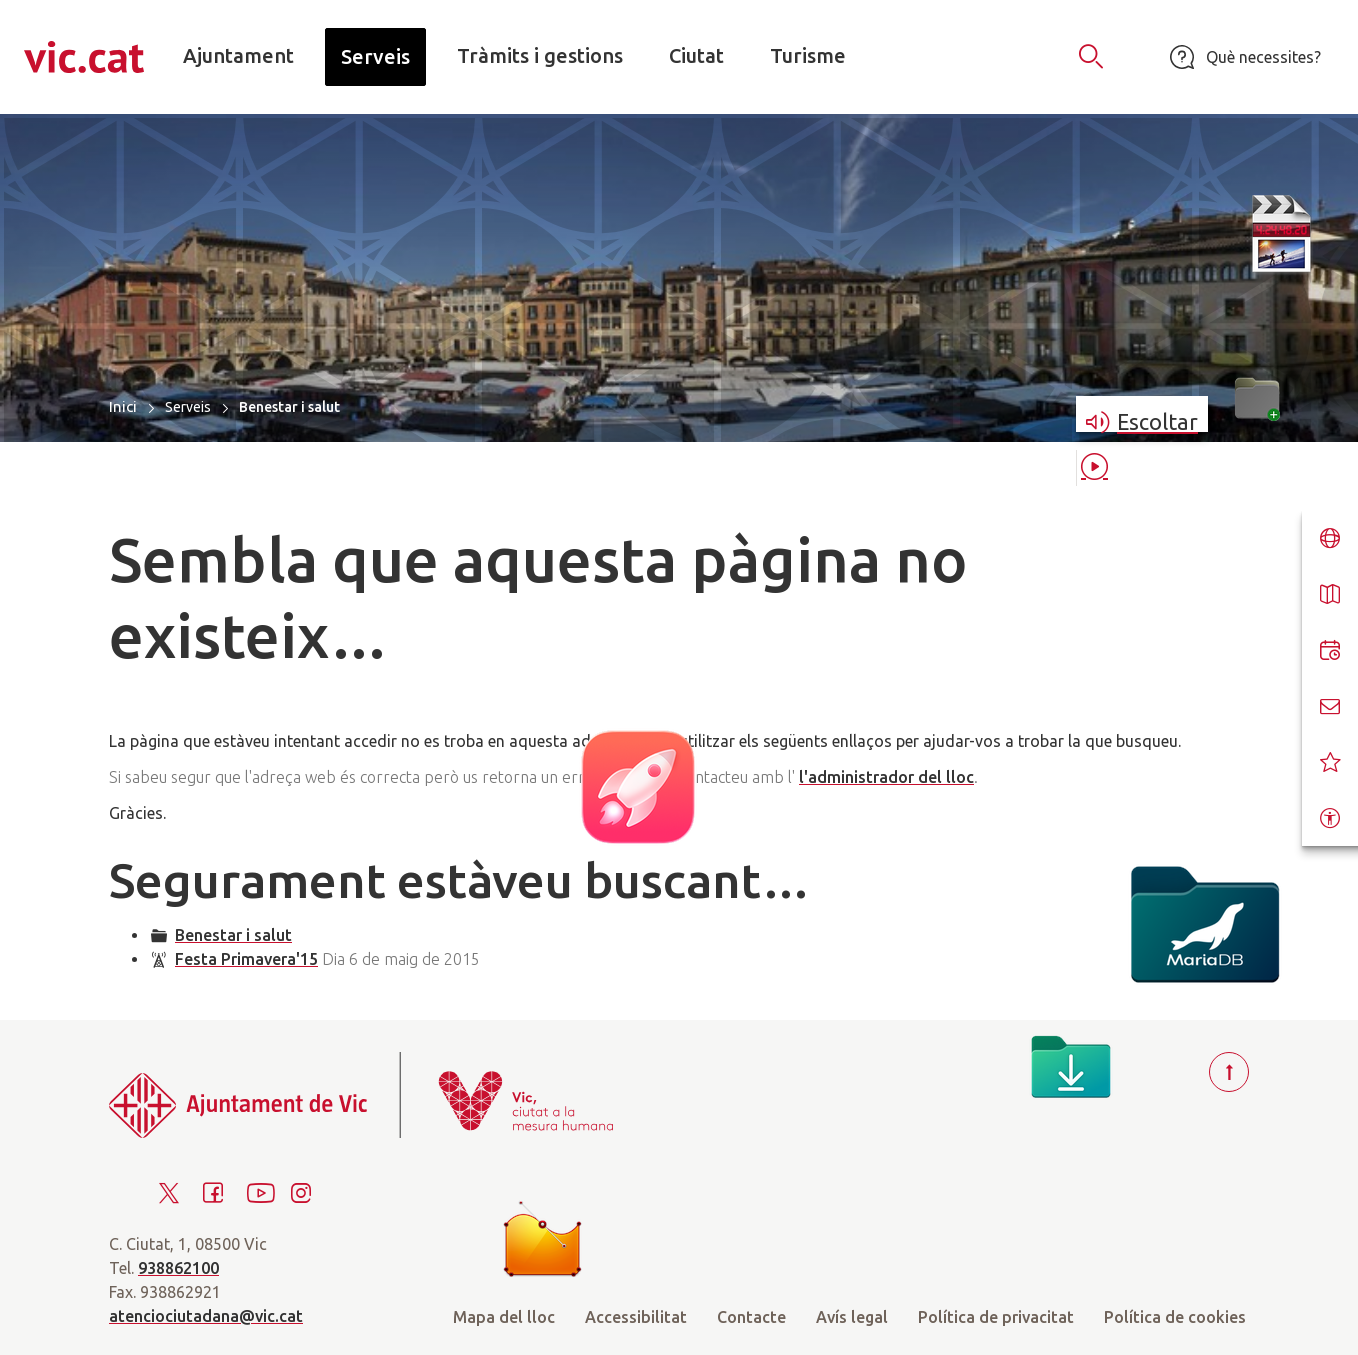 This screenshot has width=1358, height=1355. What do you see at coordinates (542, 1238) in the screenshot?
I see `access media library or asset collection` at bounding box center [542, 1238].